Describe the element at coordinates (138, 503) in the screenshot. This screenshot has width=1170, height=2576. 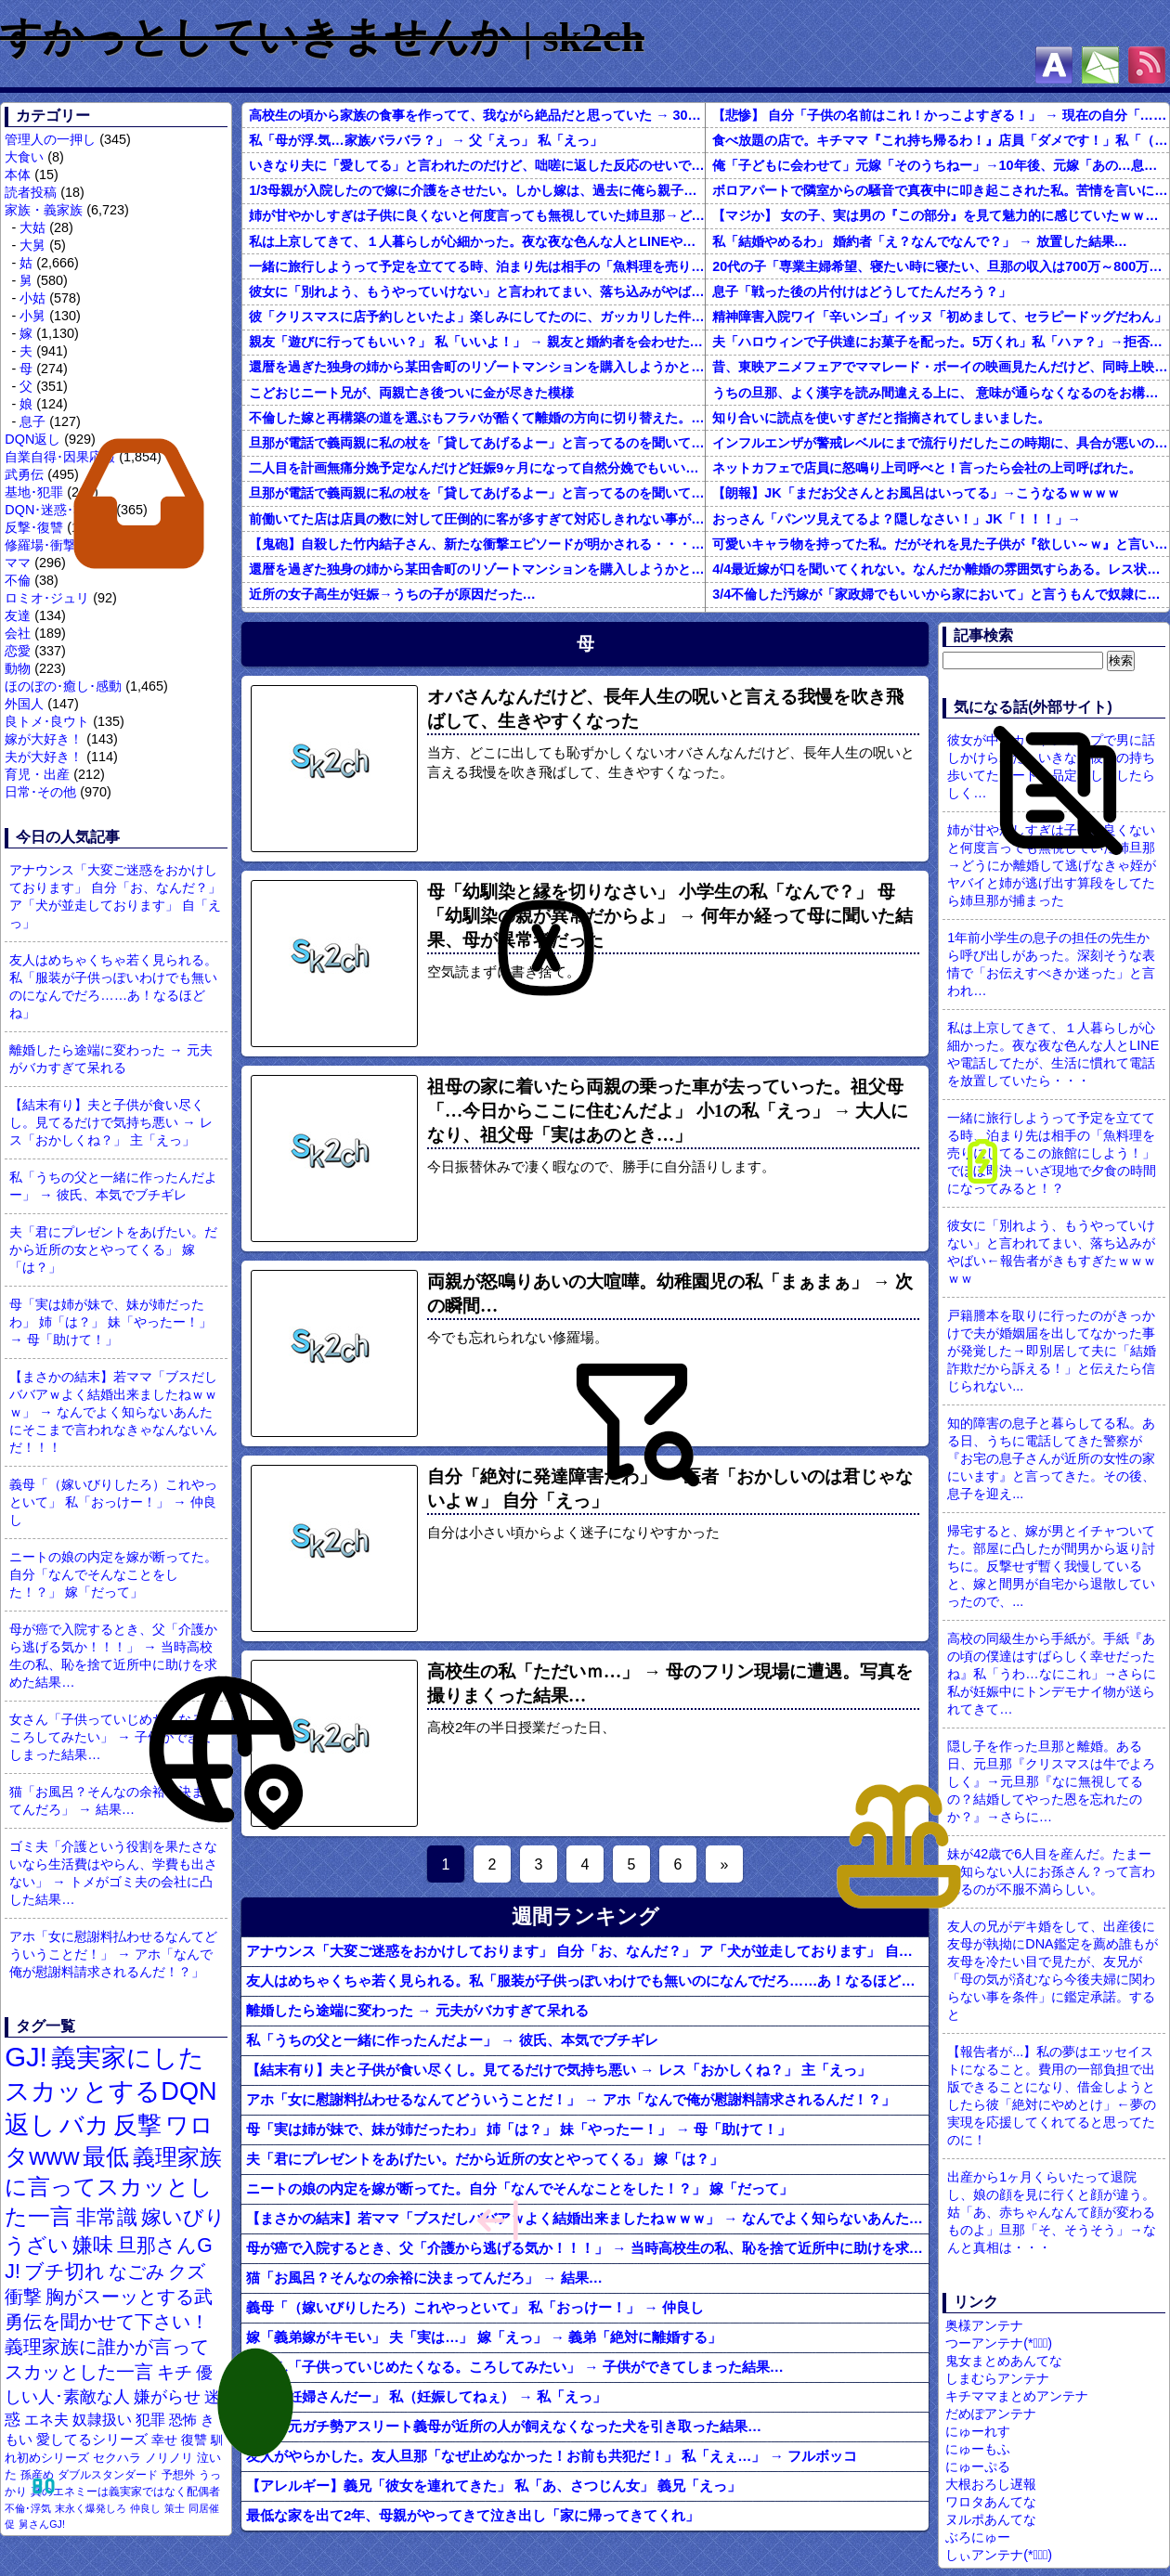
I see `view your inbox` at that location.